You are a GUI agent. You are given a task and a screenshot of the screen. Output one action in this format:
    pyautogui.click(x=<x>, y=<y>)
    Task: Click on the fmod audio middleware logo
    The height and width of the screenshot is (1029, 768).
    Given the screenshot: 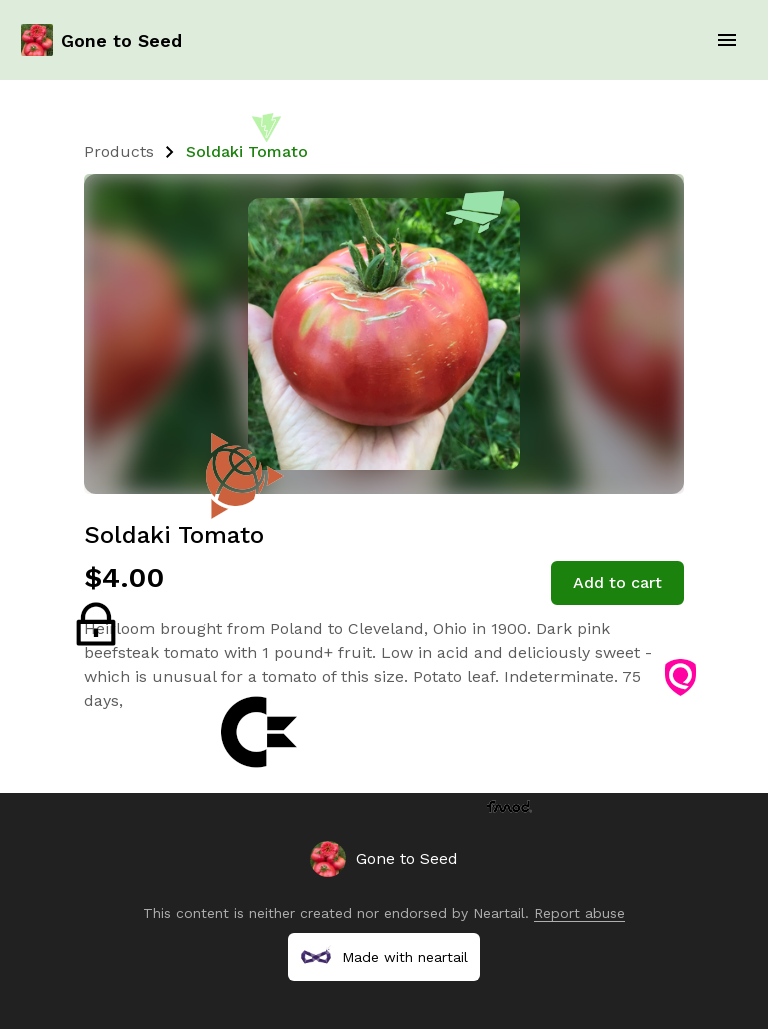 What is the action you would take?
    pyautogui.click(x=509, y=806)
    